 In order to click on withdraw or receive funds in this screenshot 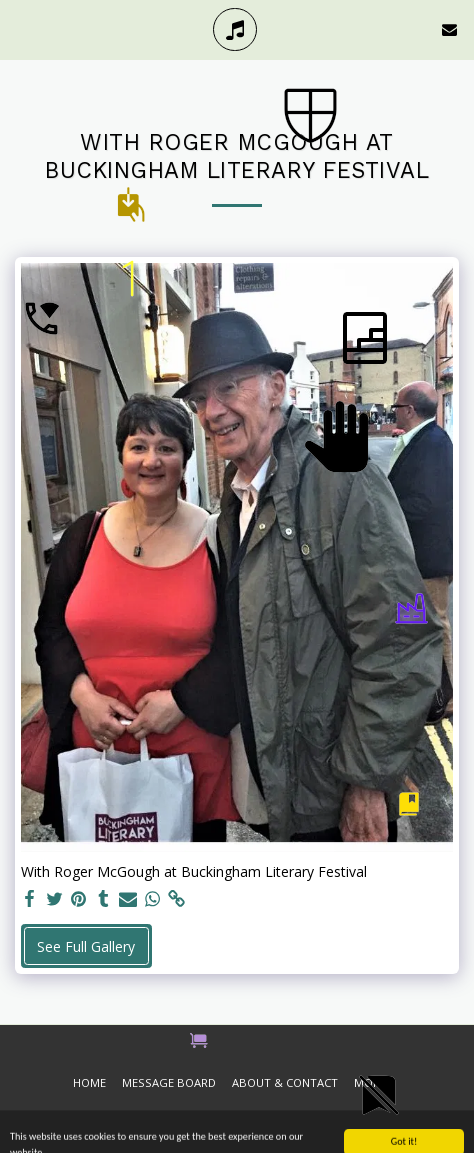, I will do `click(129, 204)`.